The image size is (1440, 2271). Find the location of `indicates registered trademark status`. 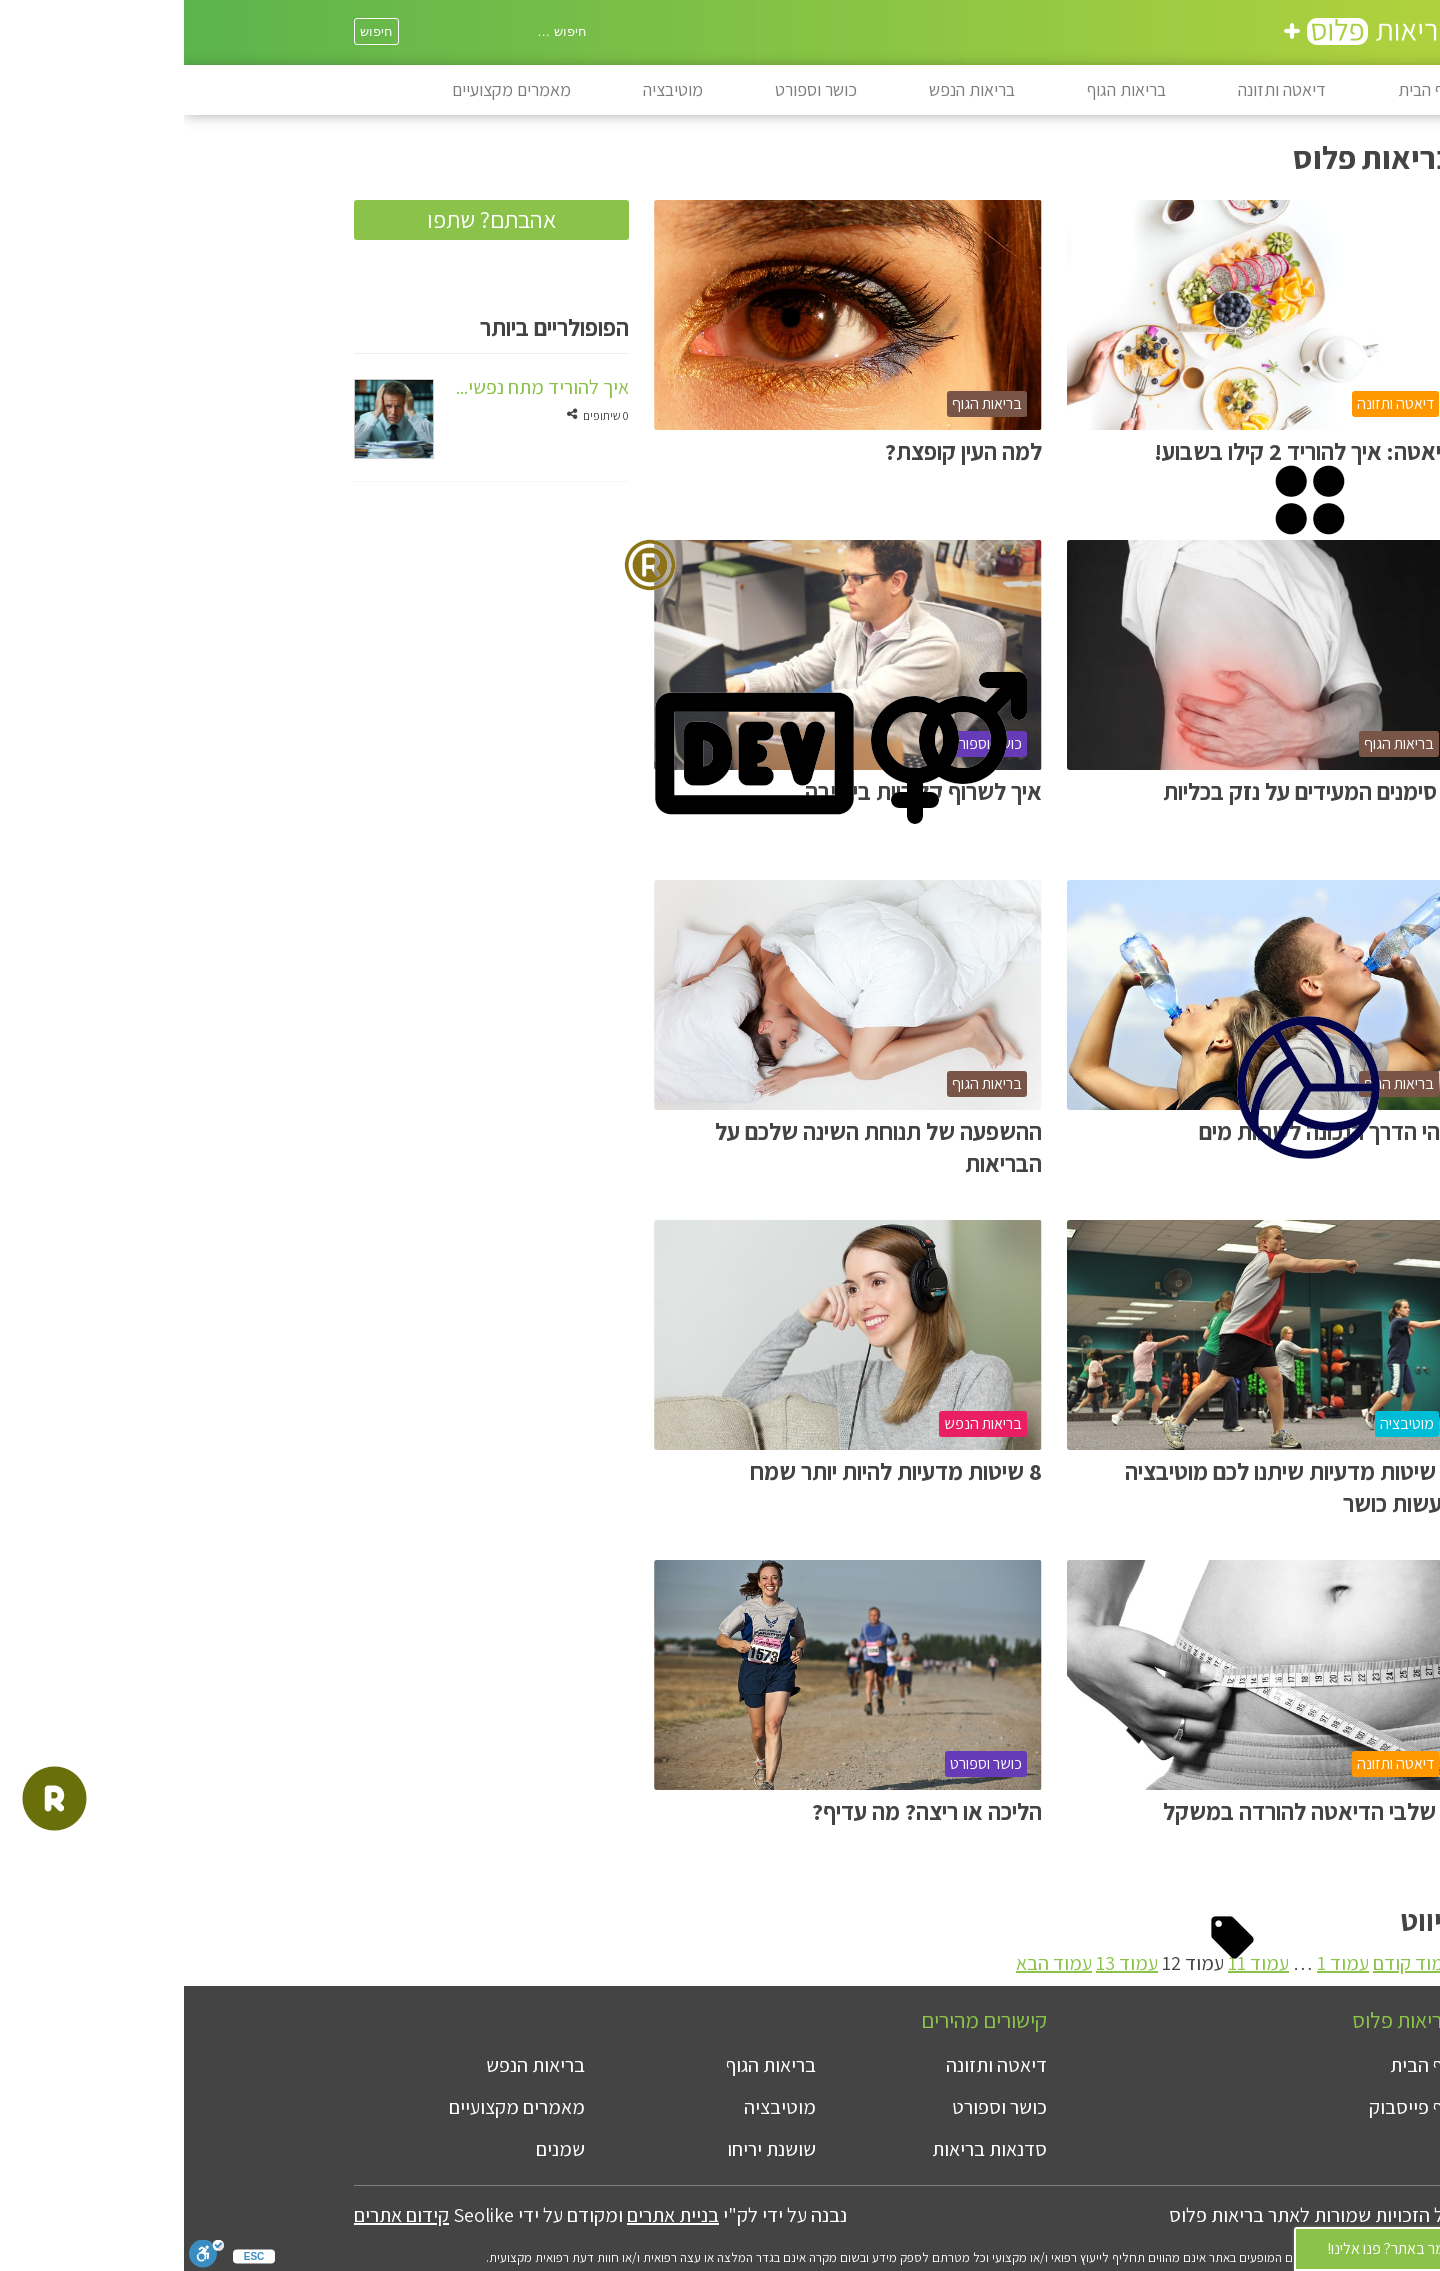

indicates registered trademark status is located at coordinates (54, 1798).